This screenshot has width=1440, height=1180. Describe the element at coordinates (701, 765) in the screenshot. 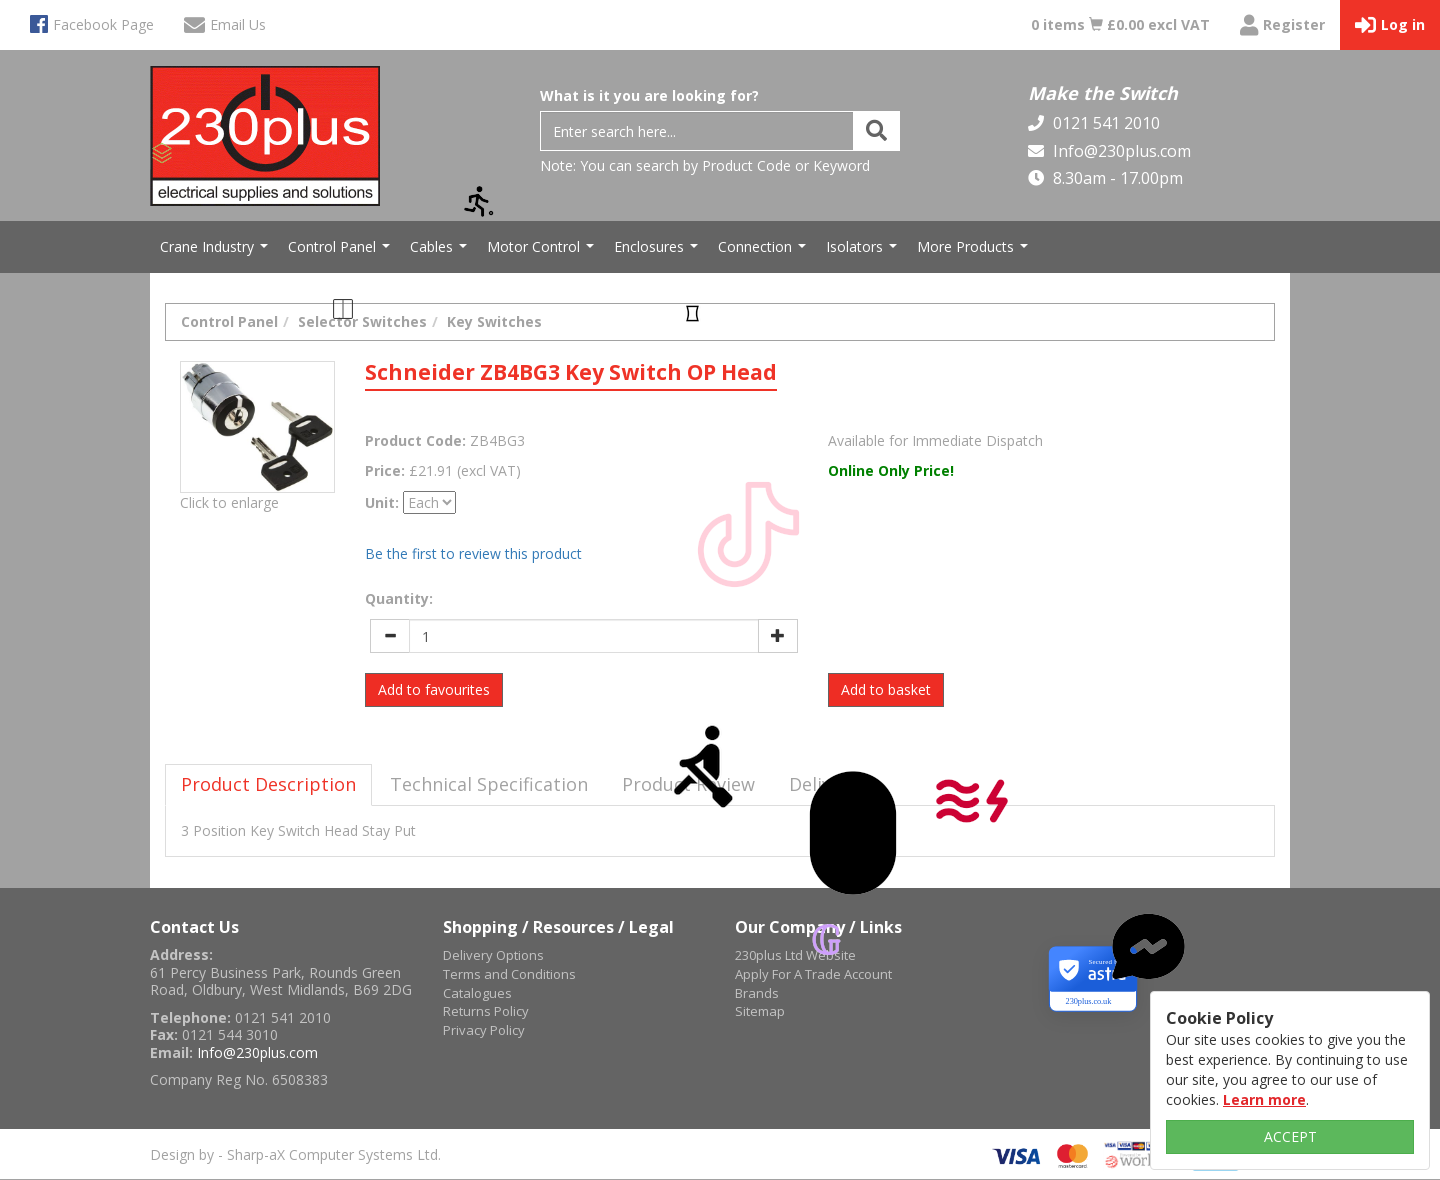

I see `access rowing or kayaking activities` at that location.